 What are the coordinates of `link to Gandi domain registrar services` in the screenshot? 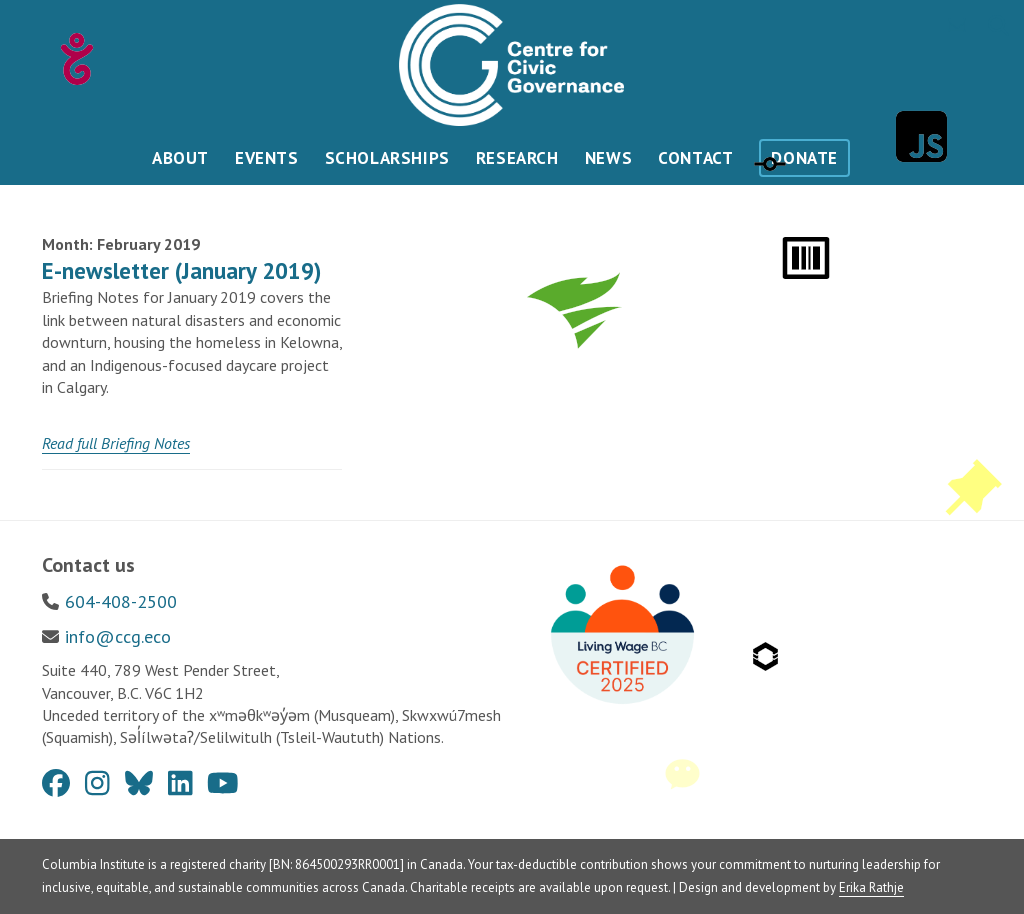 It's located at (77, 59).